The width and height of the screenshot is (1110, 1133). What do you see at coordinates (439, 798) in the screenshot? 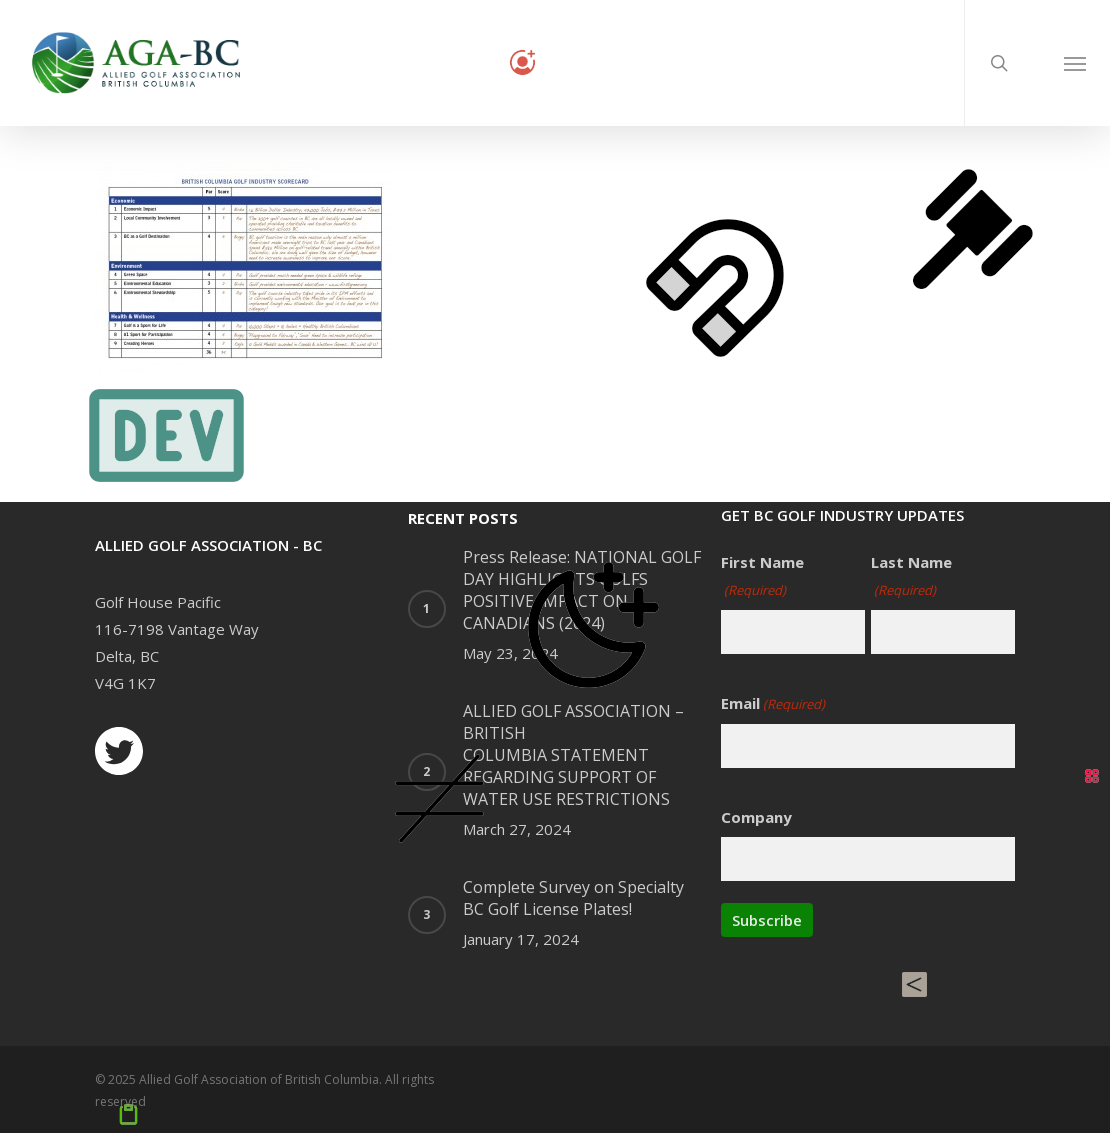
I see `indicates values are not equal or mismatched` at bounding box center [439, 798].